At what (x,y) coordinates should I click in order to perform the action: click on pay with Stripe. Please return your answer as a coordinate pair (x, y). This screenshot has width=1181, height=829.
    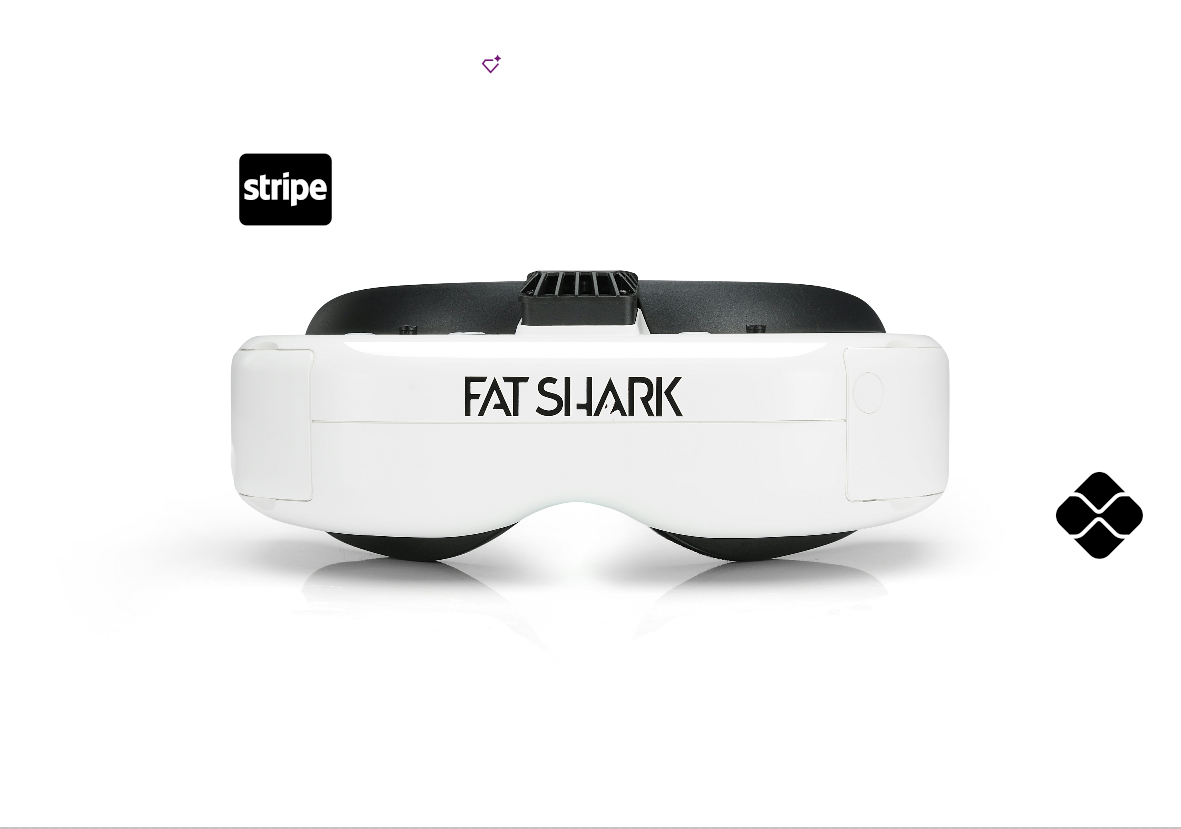
    Looking at the image, I should click on (285, 189).